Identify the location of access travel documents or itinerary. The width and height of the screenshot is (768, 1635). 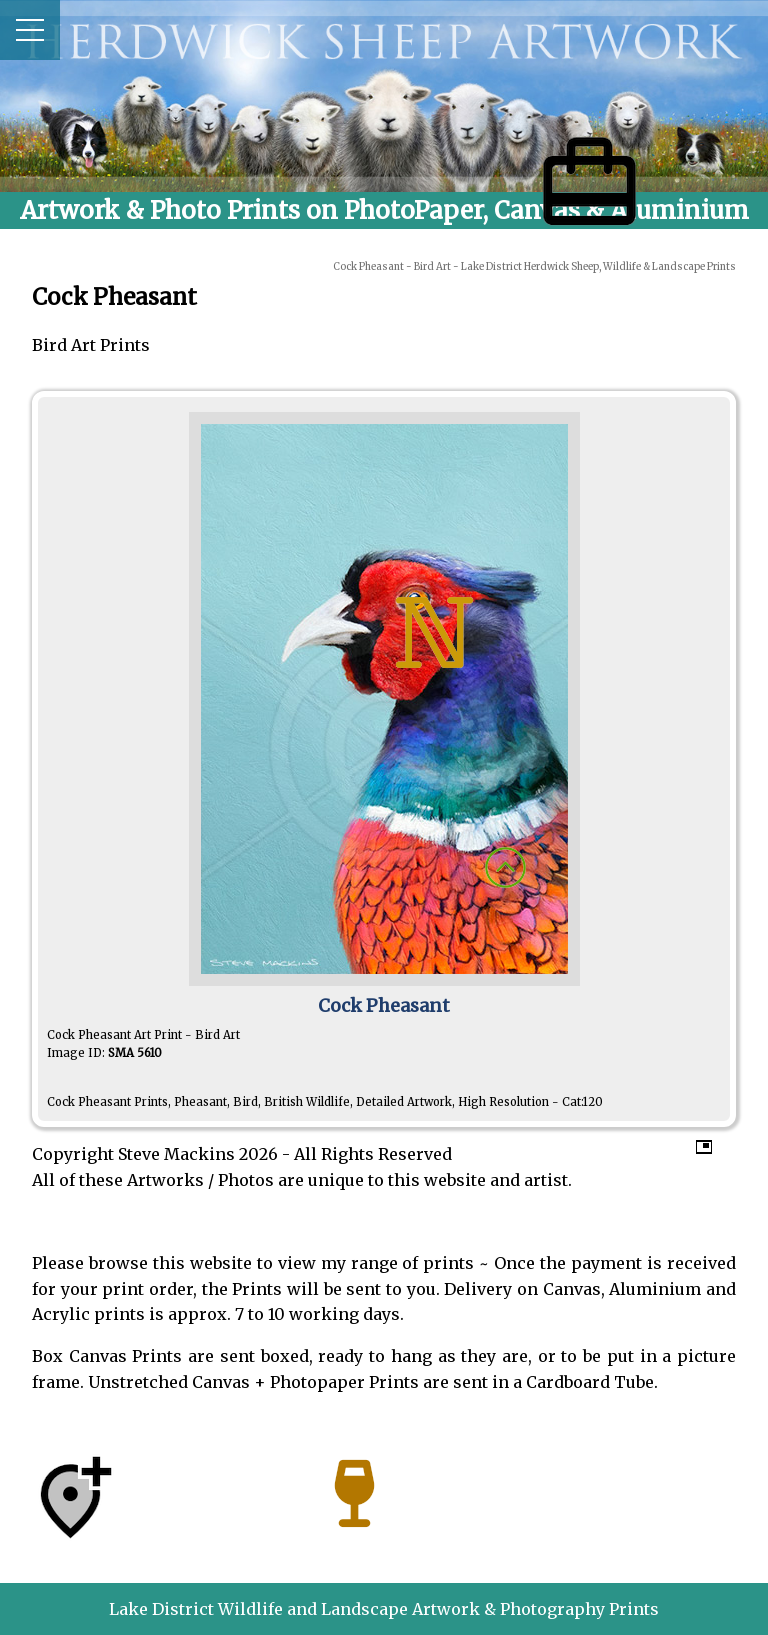
(589, 183).